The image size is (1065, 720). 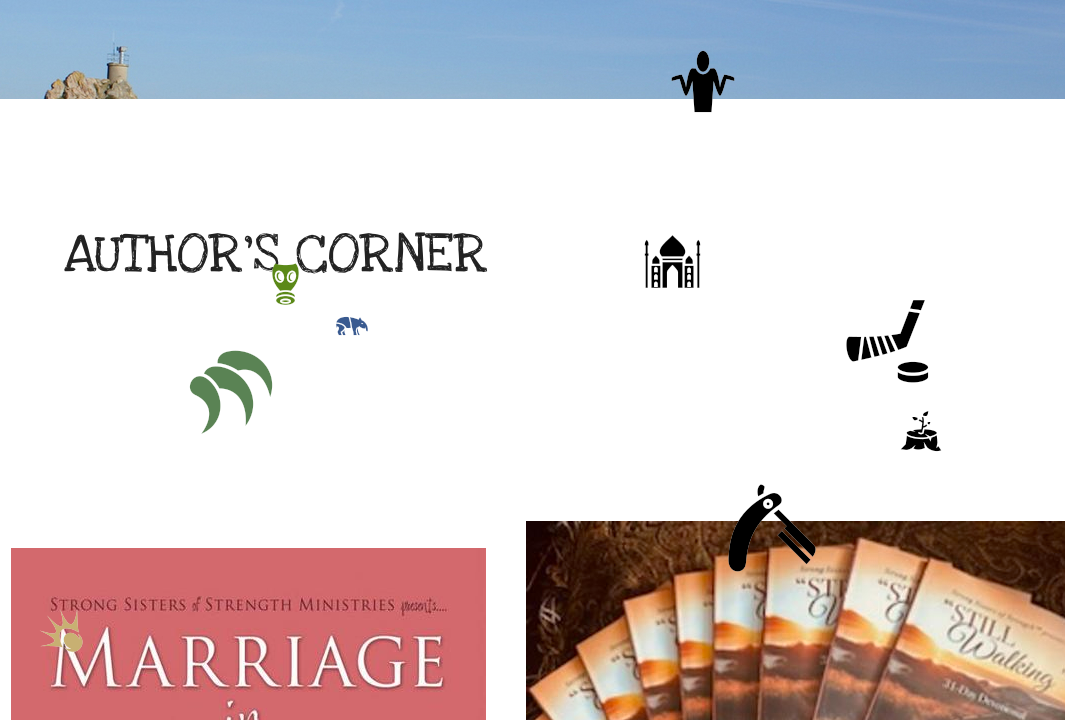 I want to click on access hockey game or sports content, so click(x=887, y=341).